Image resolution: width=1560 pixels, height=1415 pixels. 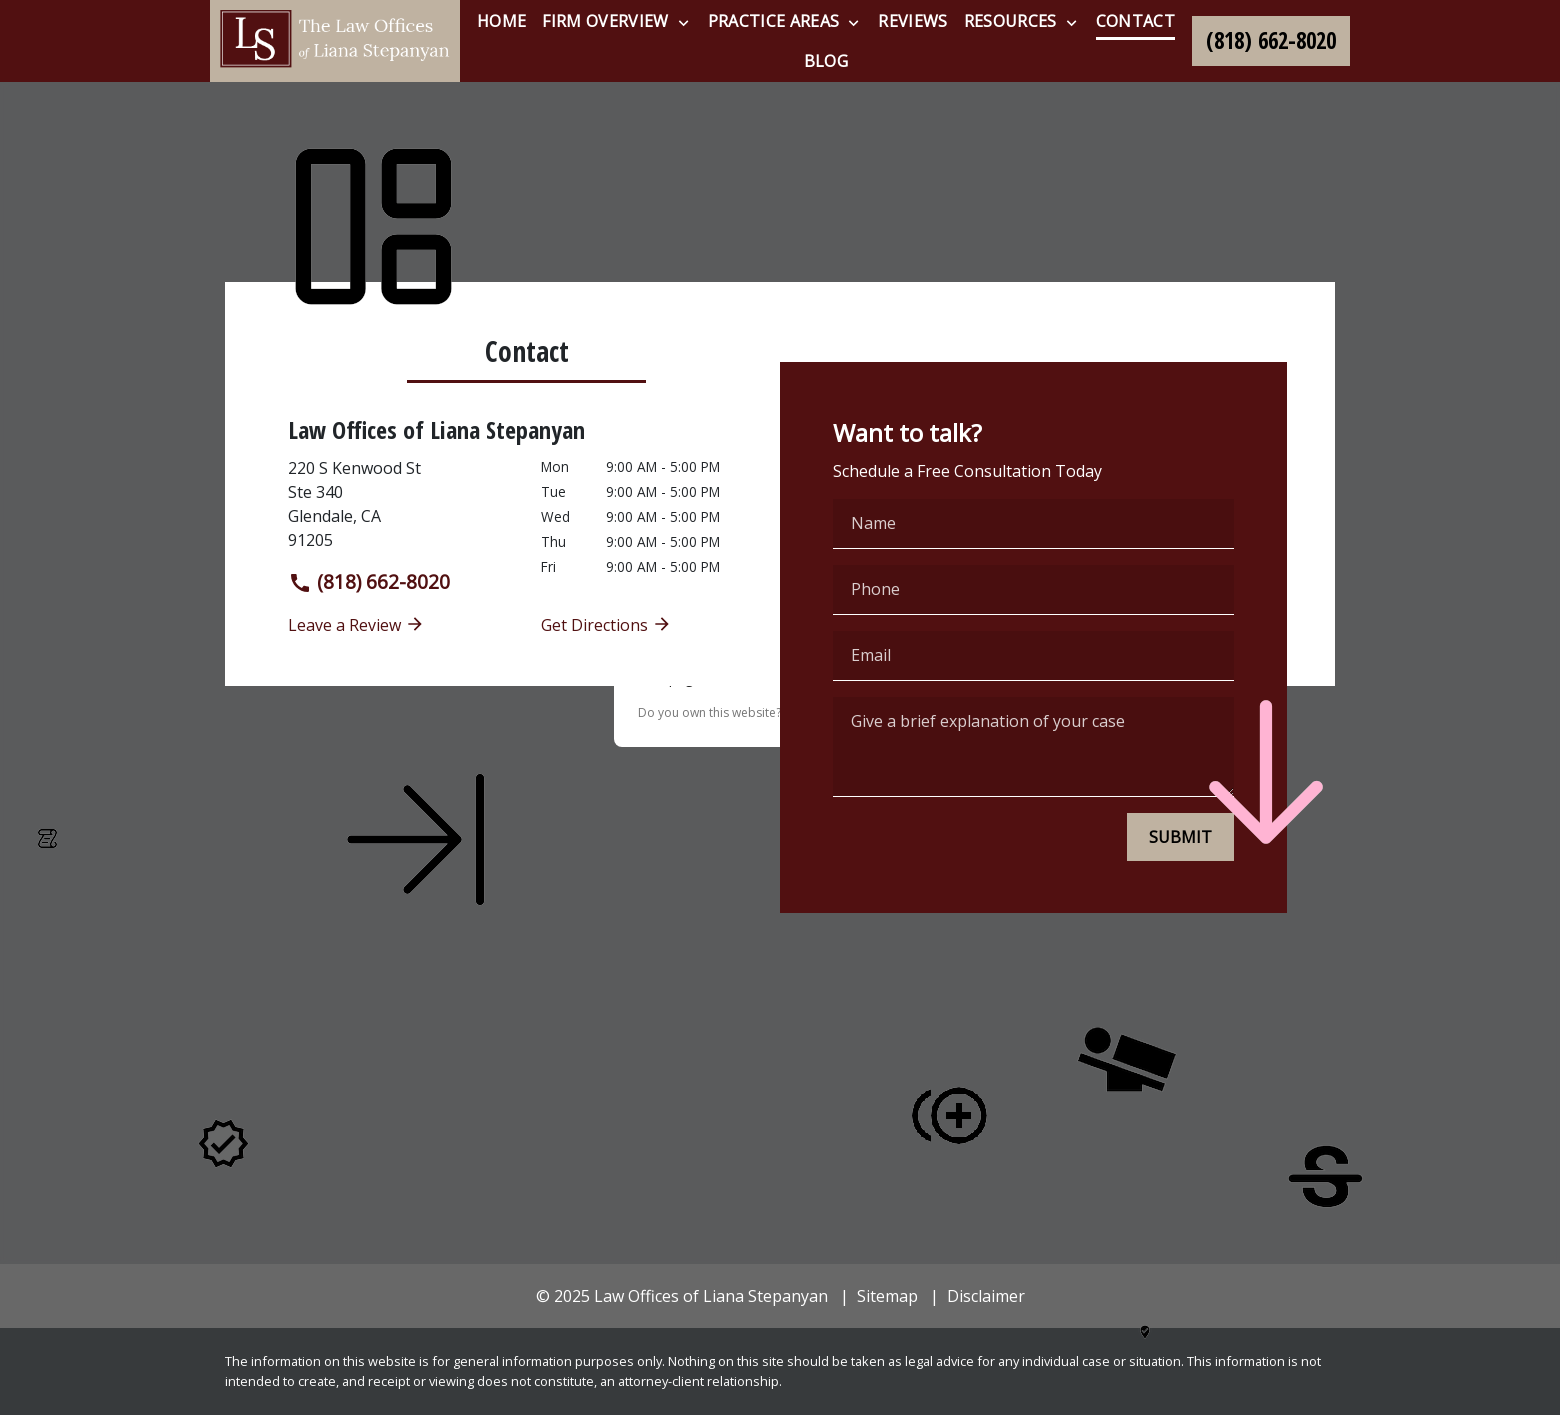 I want to click on view activity log or history, so click(x=47, y=838).